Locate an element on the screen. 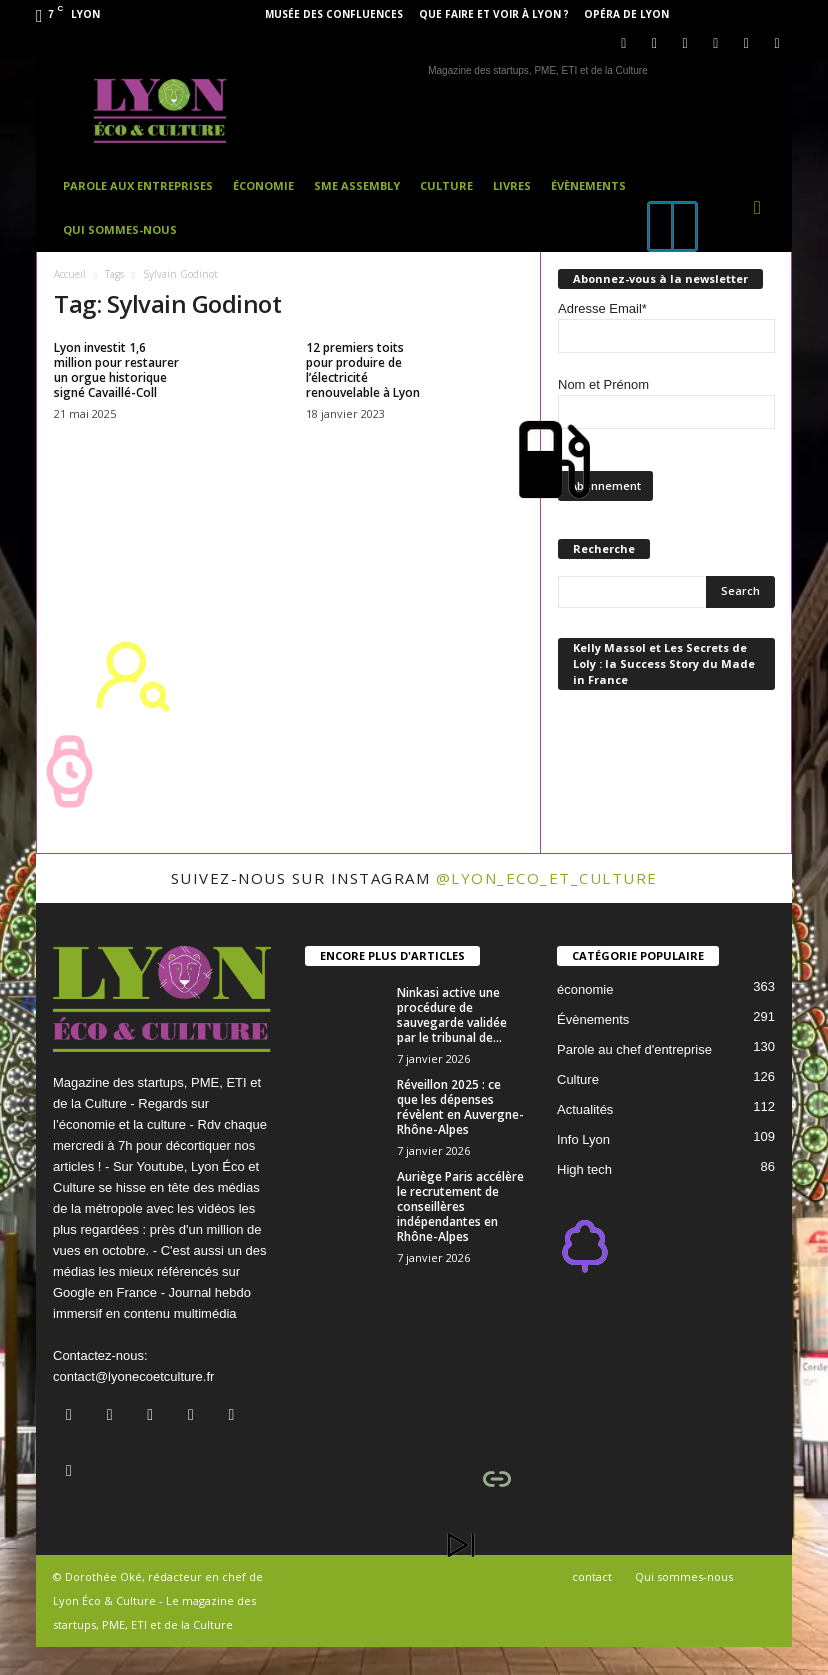 This screenshot has width=828, height=1675. view watch or wearable device settings is located at coordinates (69, 771).